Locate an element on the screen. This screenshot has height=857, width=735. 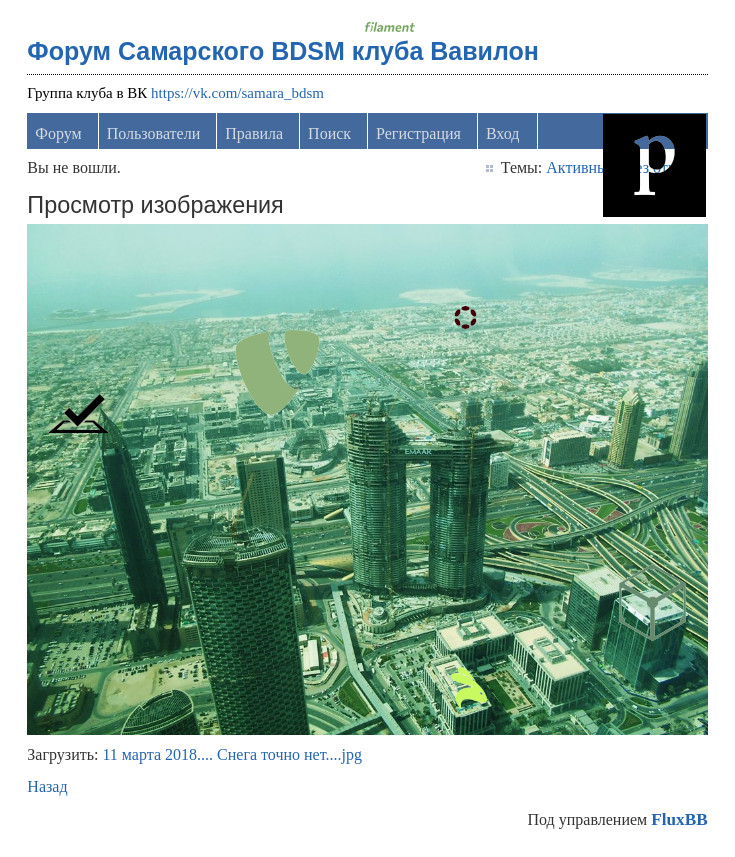
filament brand logo is located at coordinates (390, 27).